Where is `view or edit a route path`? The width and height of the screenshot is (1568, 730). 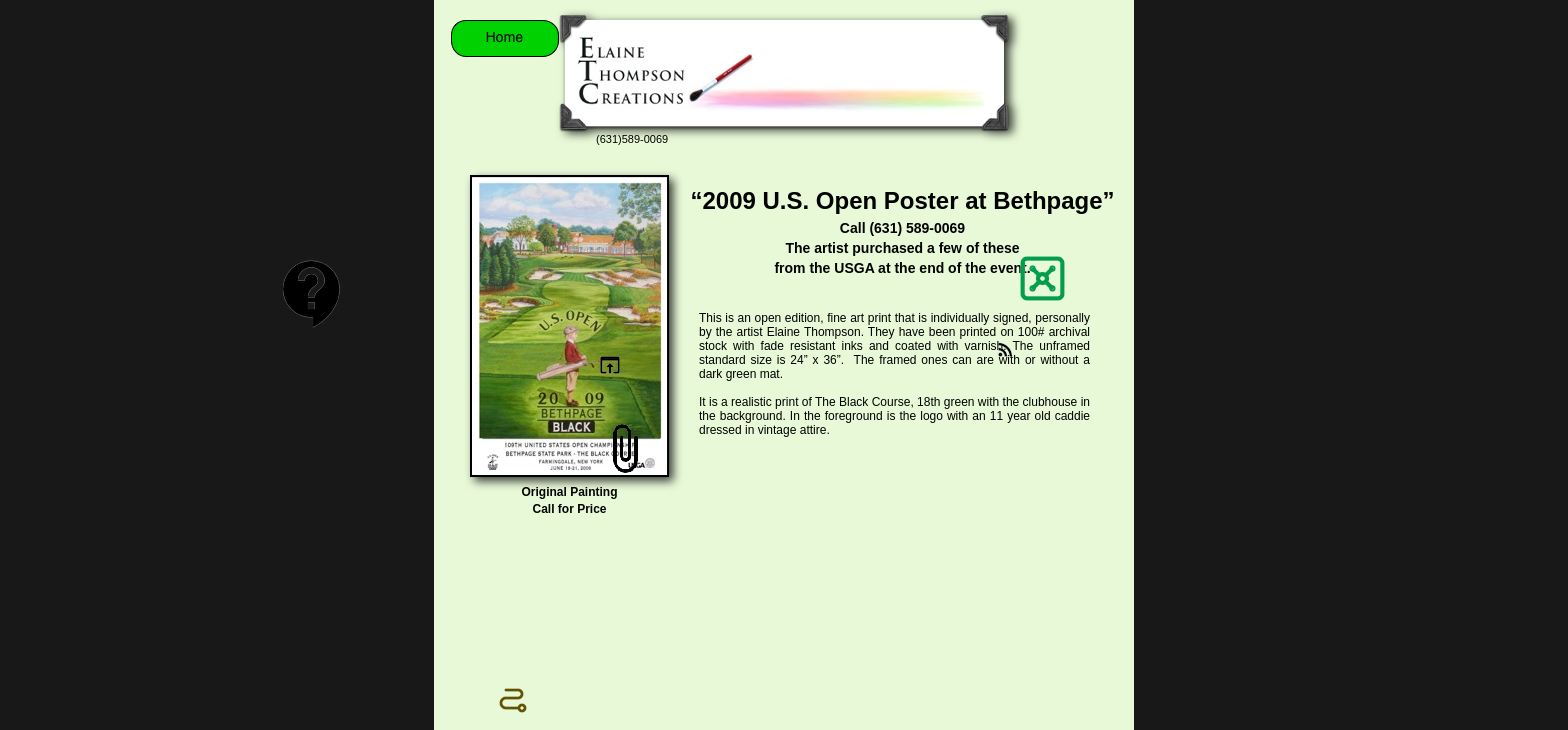 view or edit a route path is located at coordinates (513, 699).